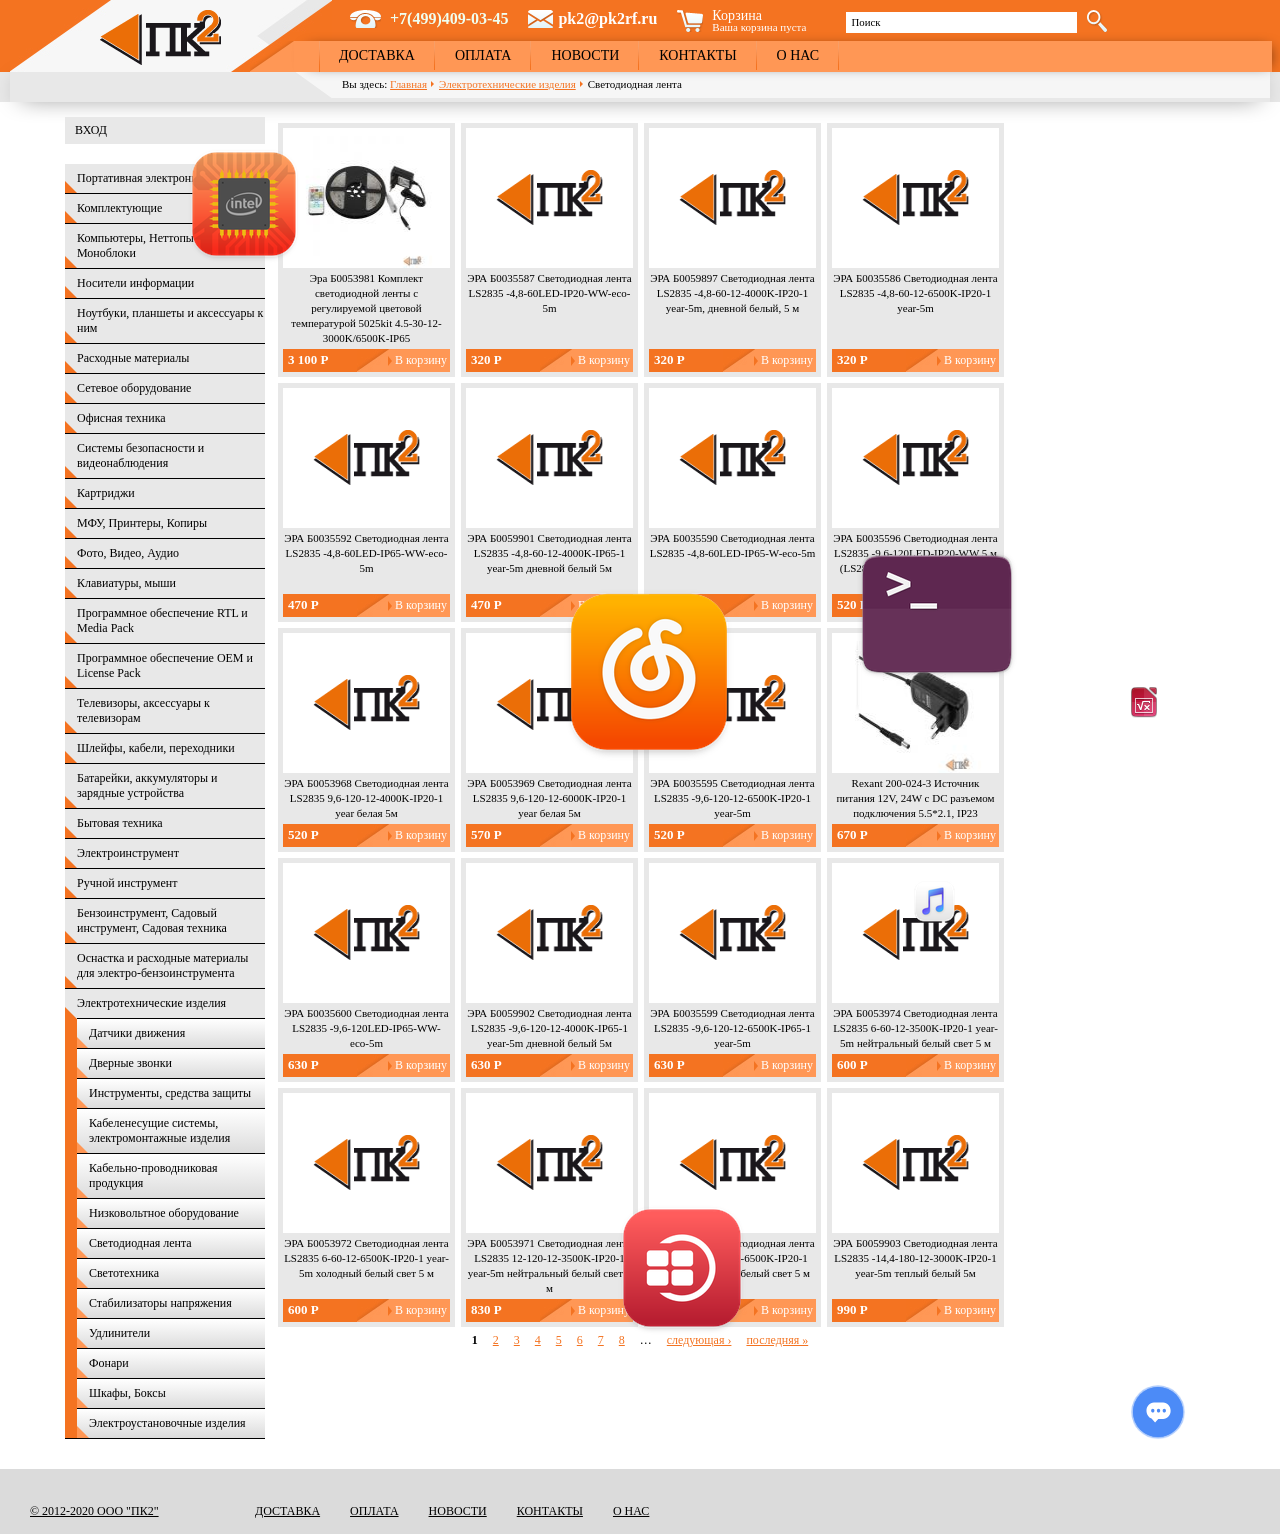  What do you see at coordinates (244, 204) in the screenshot?
I see `launch intel system monitoring or diagnostics app` at bounding box center [244, 204].